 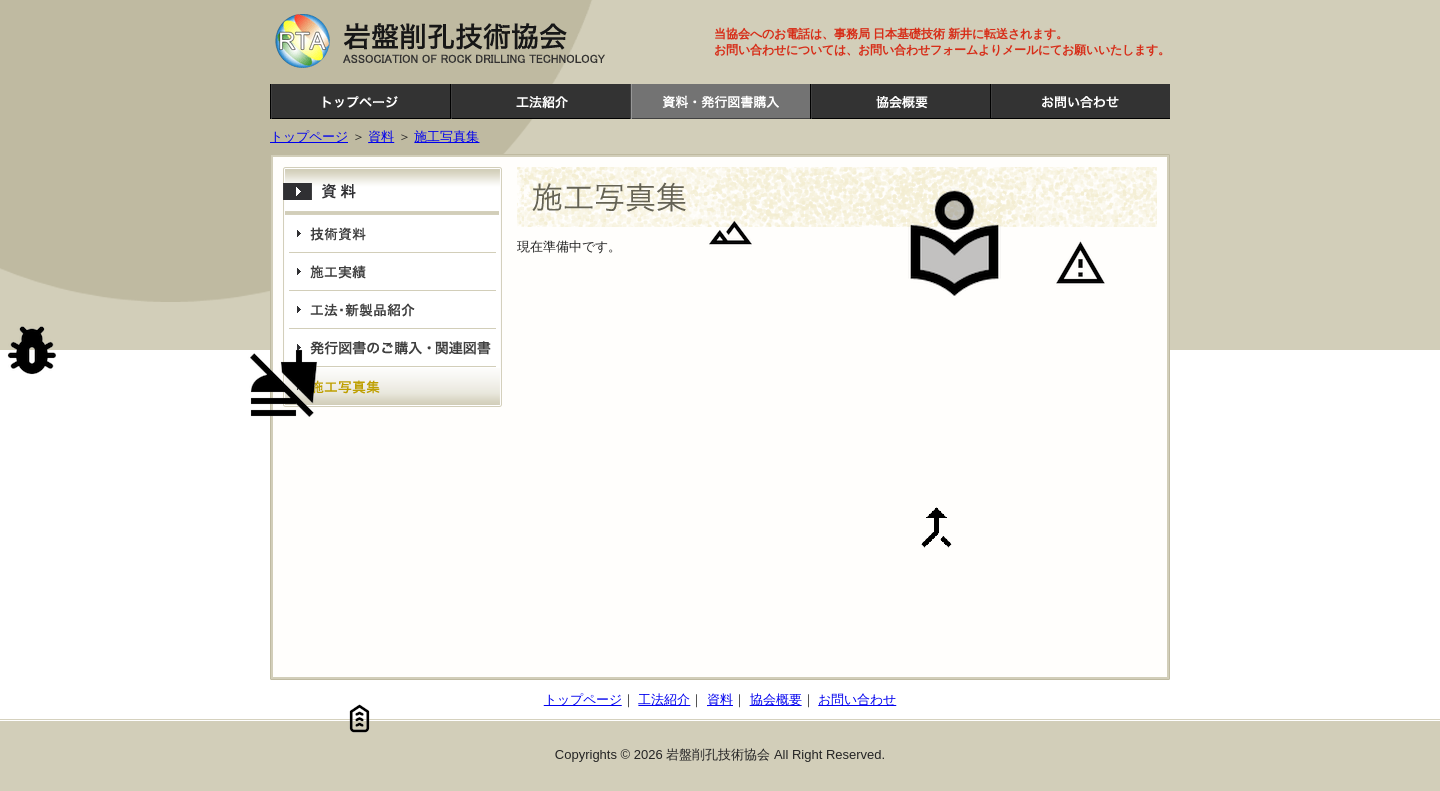 What do you see at coordinates (954, 244) in the screenshot?
I see `access local library or reading resources` at bounding box center [954, 244].